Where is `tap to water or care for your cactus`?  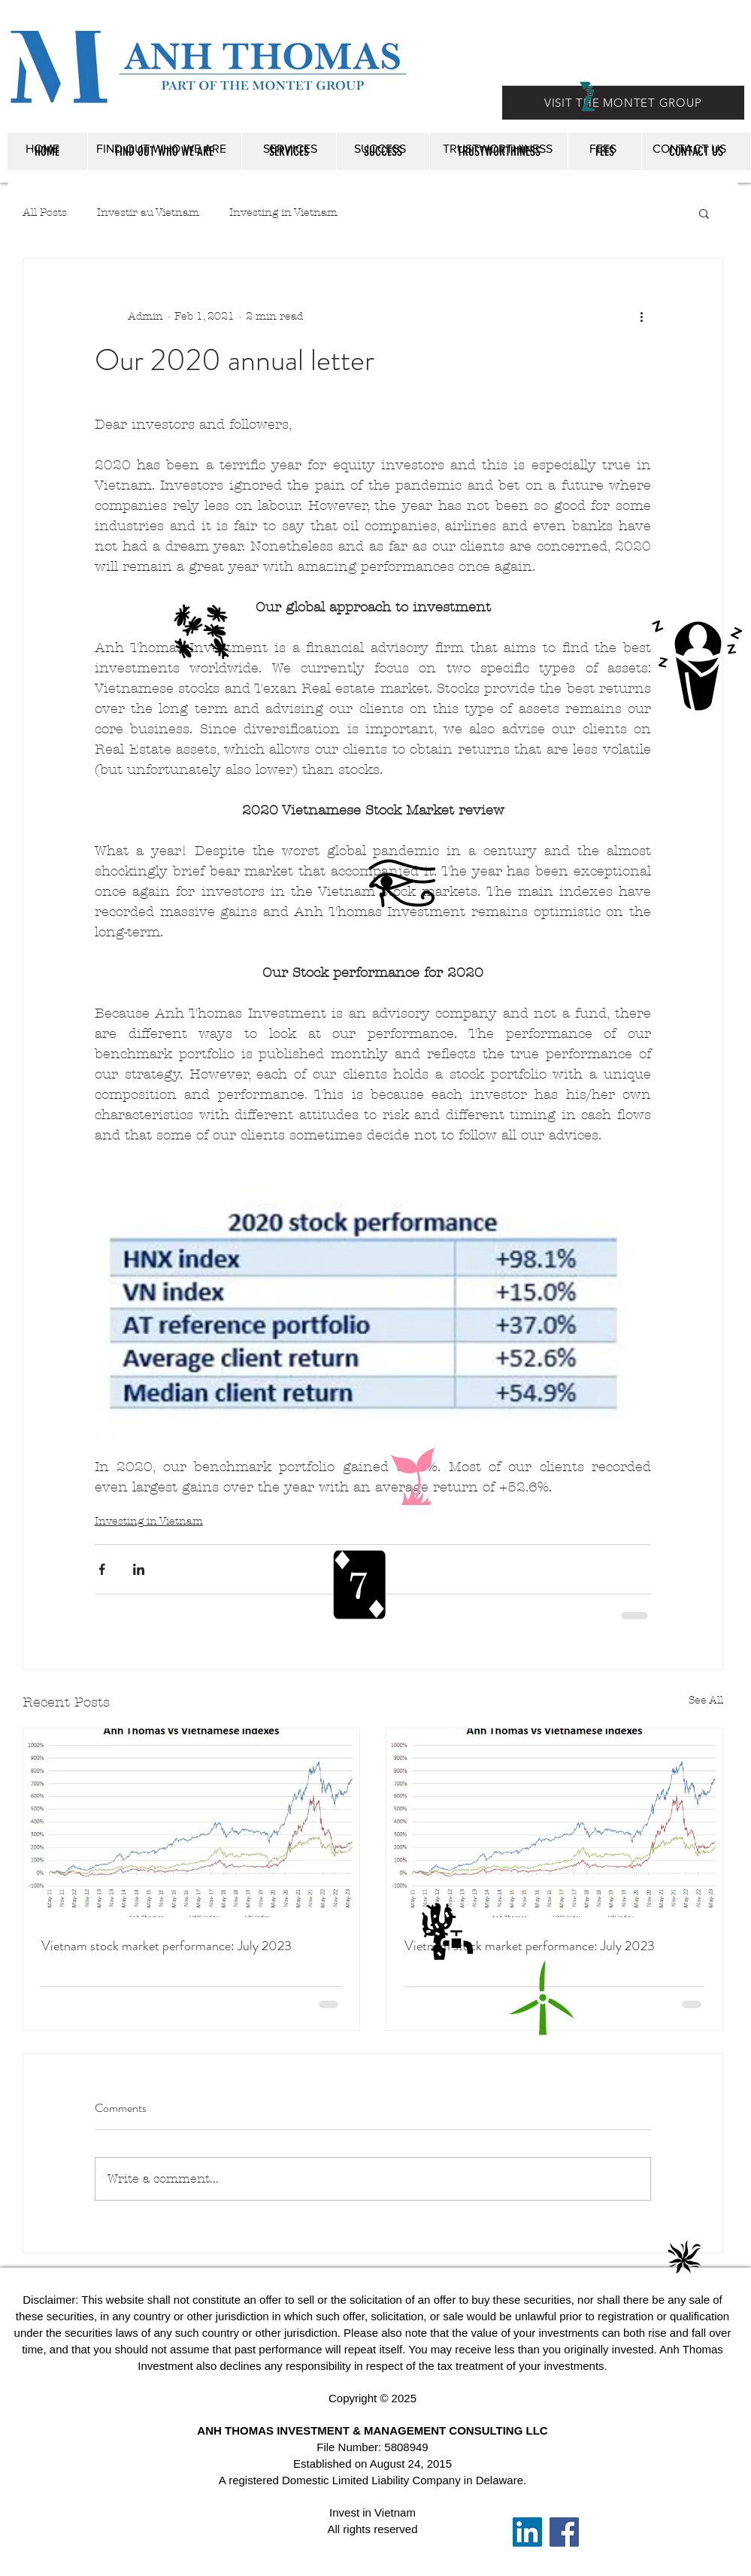 tap to water or care for your cactus is located at coordinates (447, 1931).